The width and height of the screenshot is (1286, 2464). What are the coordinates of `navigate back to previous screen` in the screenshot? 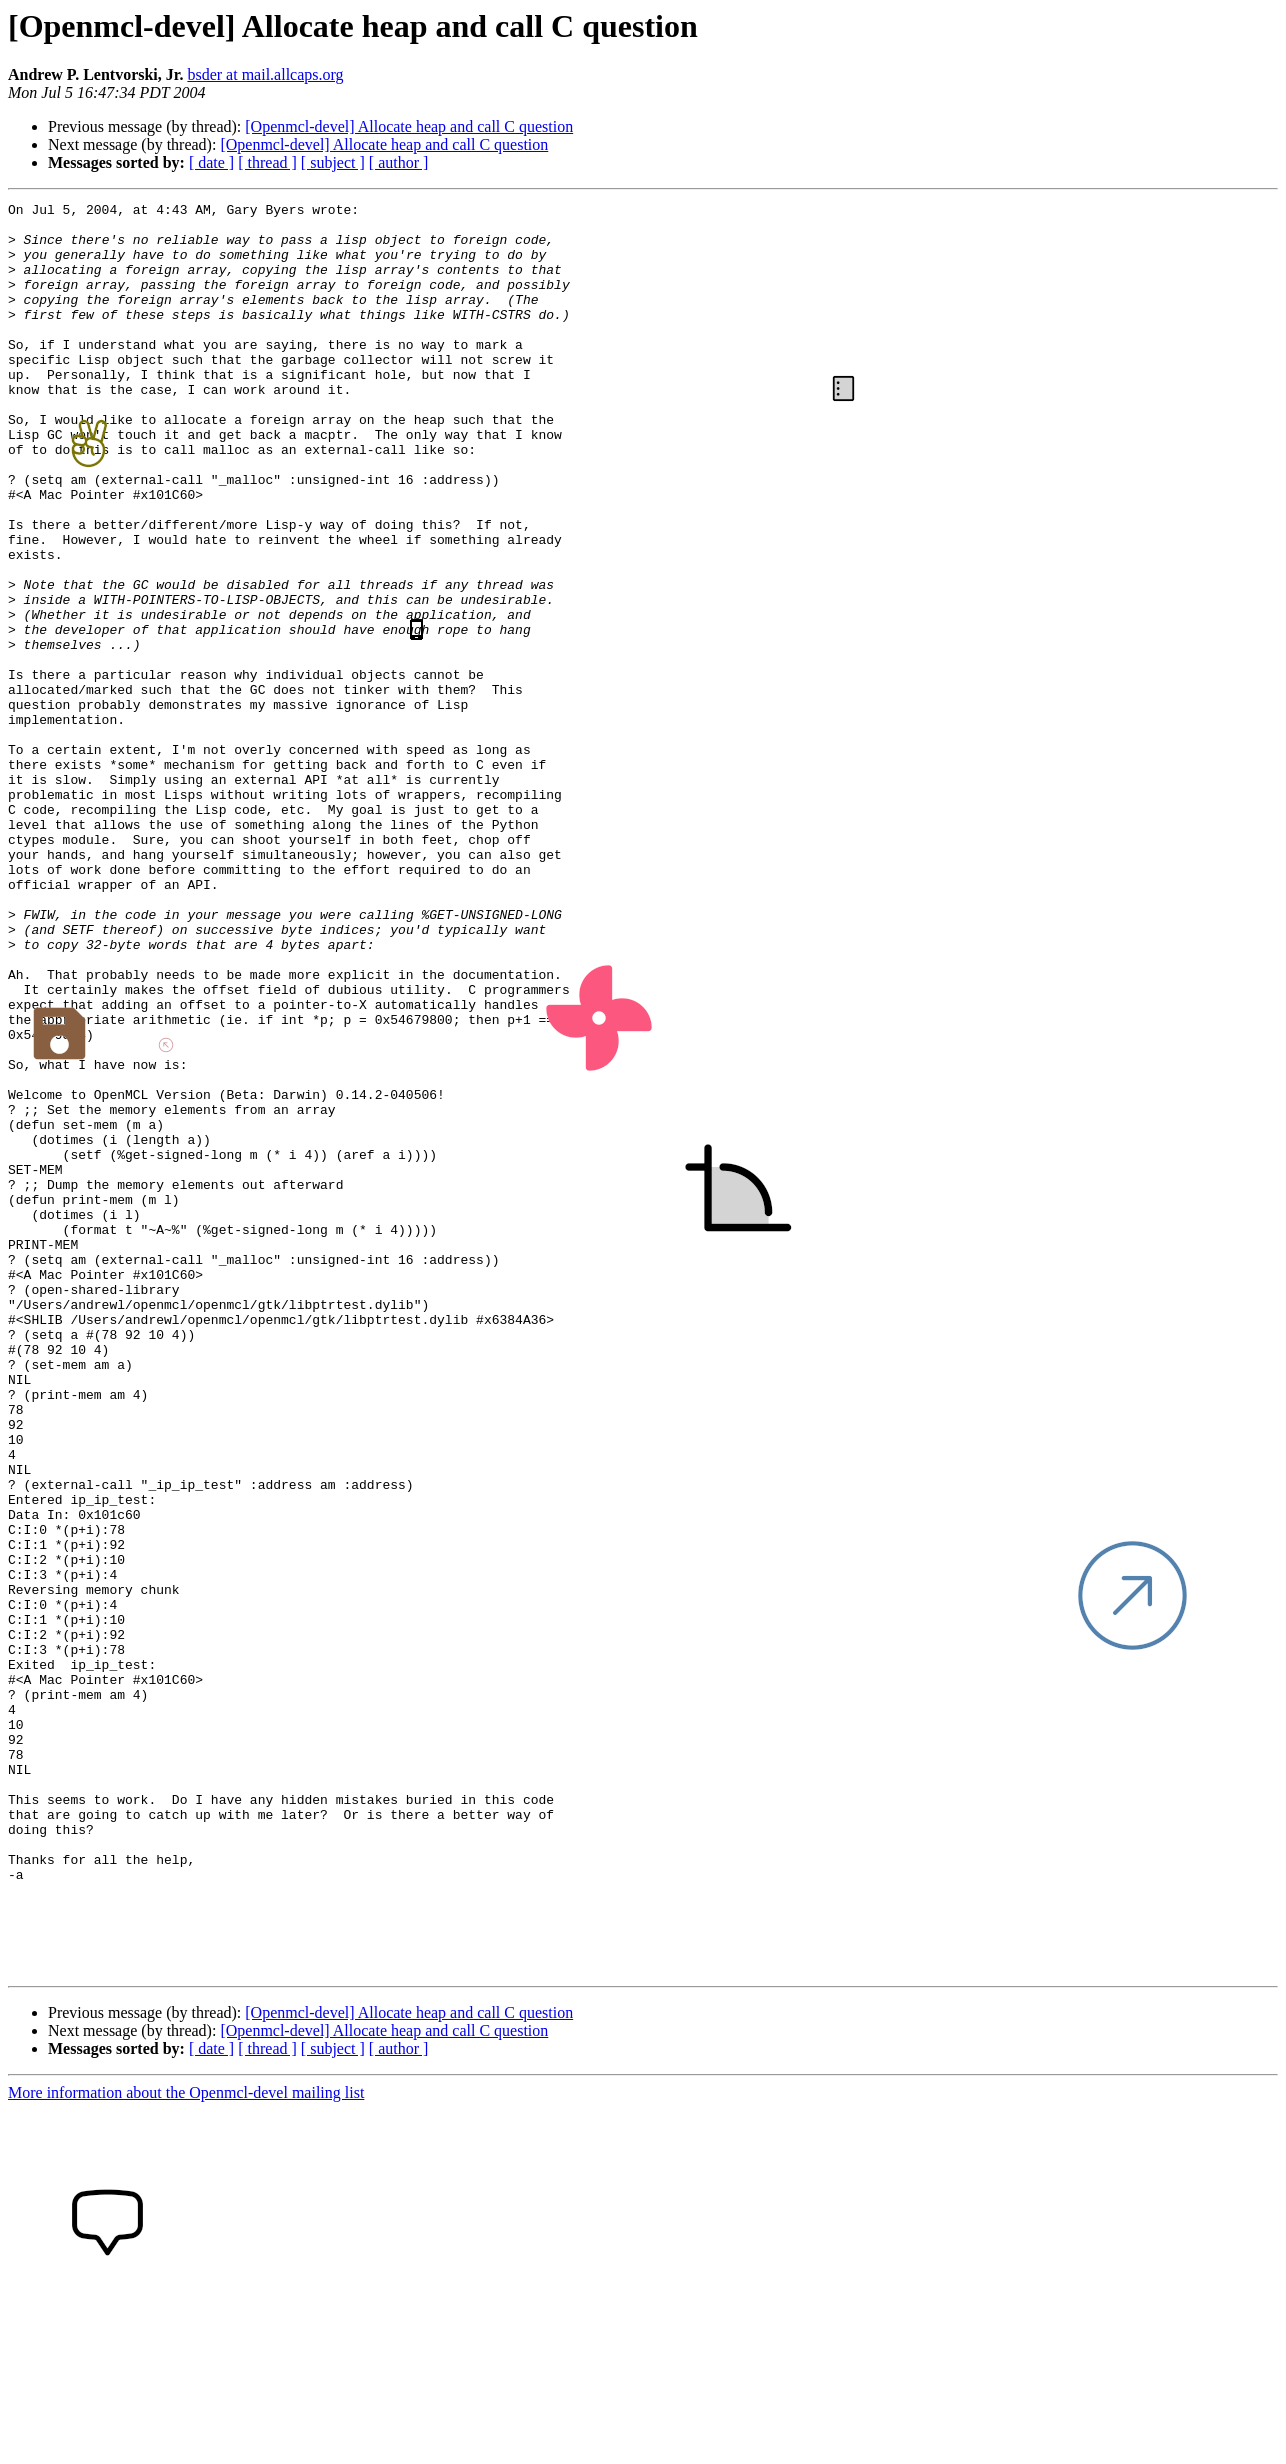 It's located at (166, 1045).